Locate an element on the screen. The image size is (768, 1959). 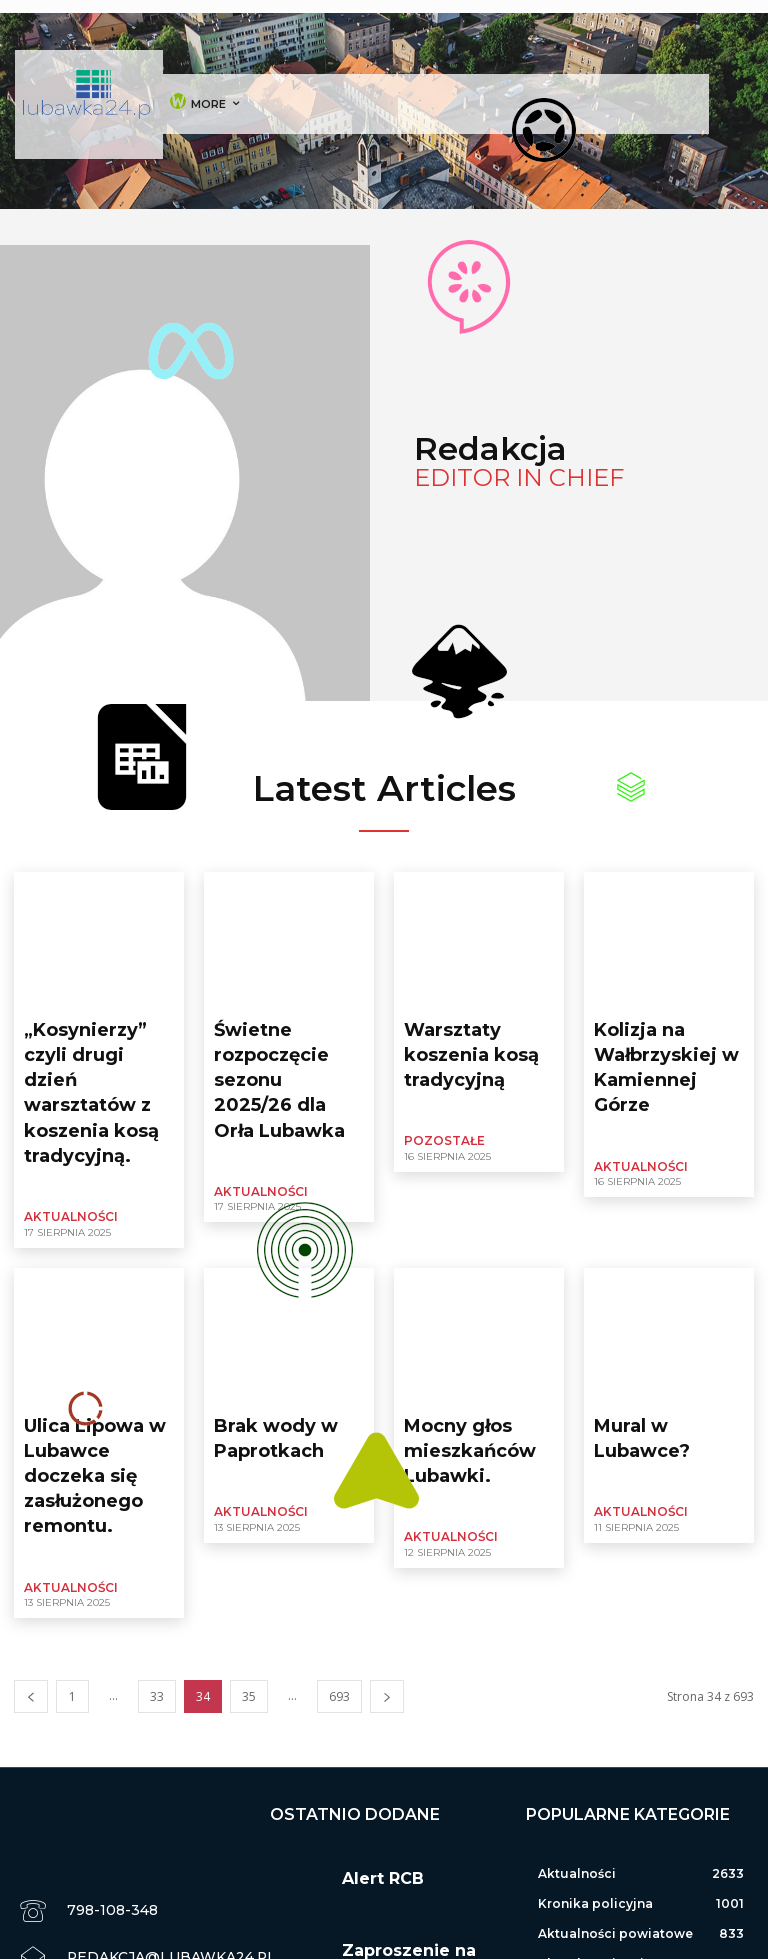
open LibreOffice Calc spreadsheet application is located at coordinates (142, 757).